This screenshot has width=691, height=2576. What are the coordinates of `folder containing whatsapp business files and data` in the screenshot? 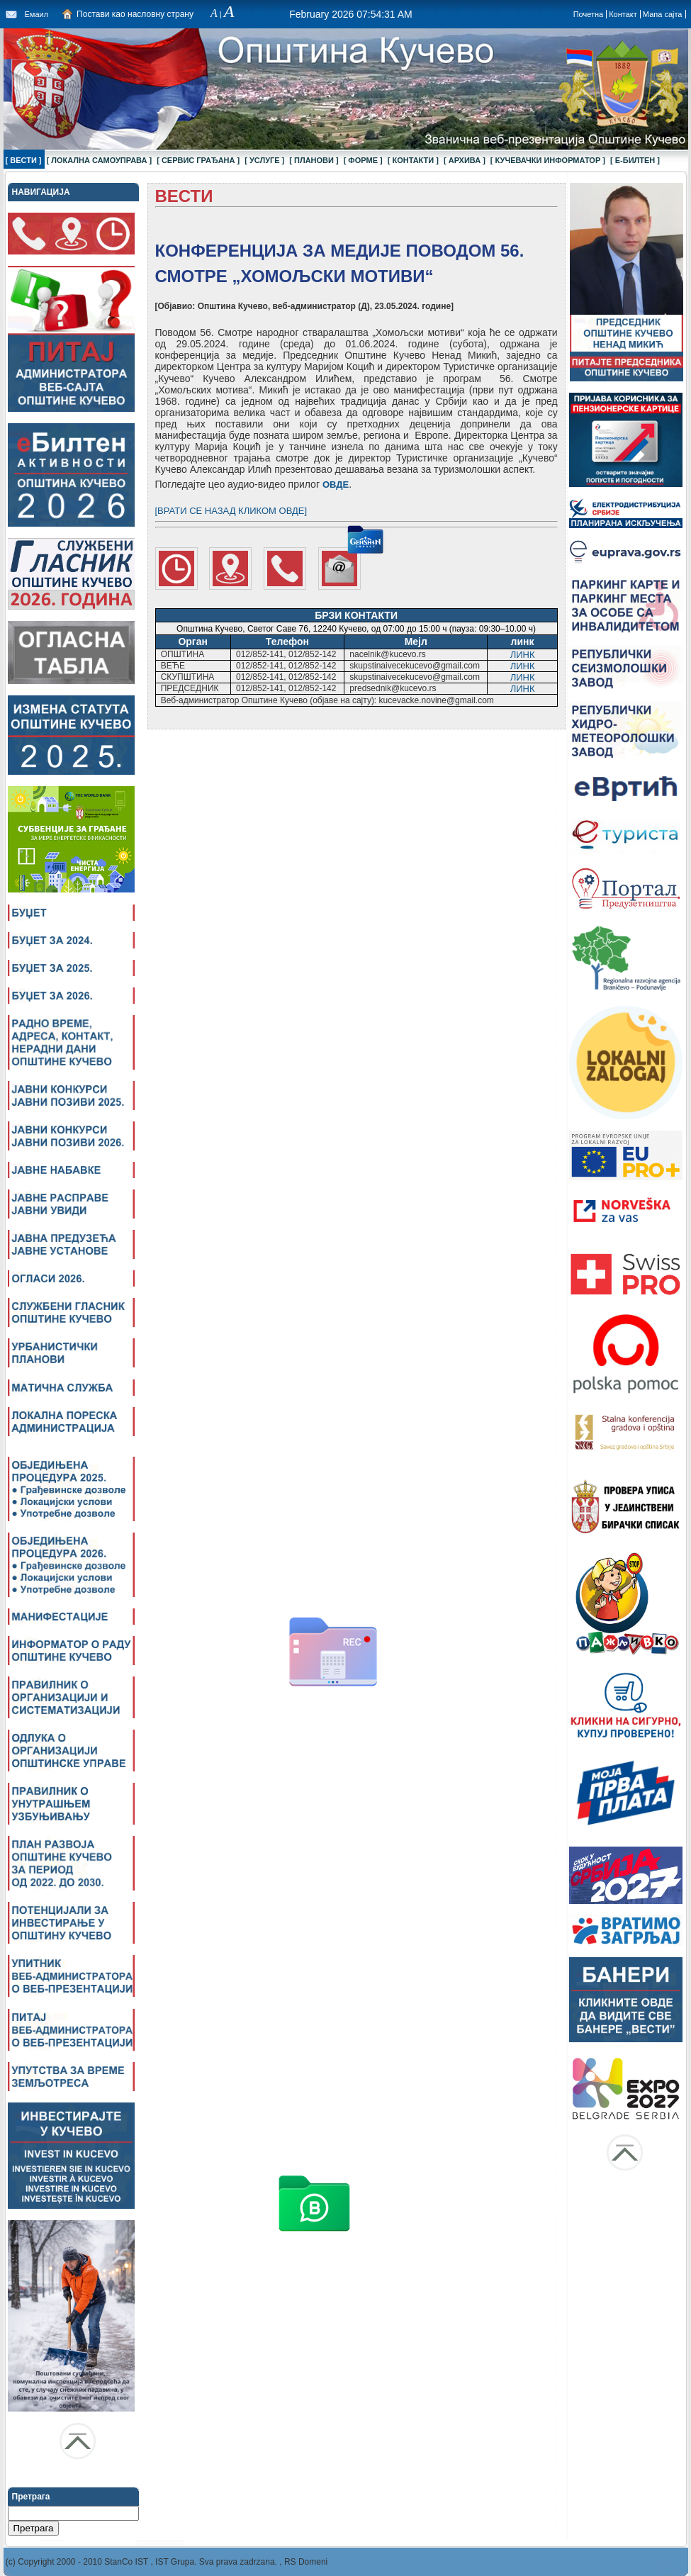 It's located at (314, 2205).